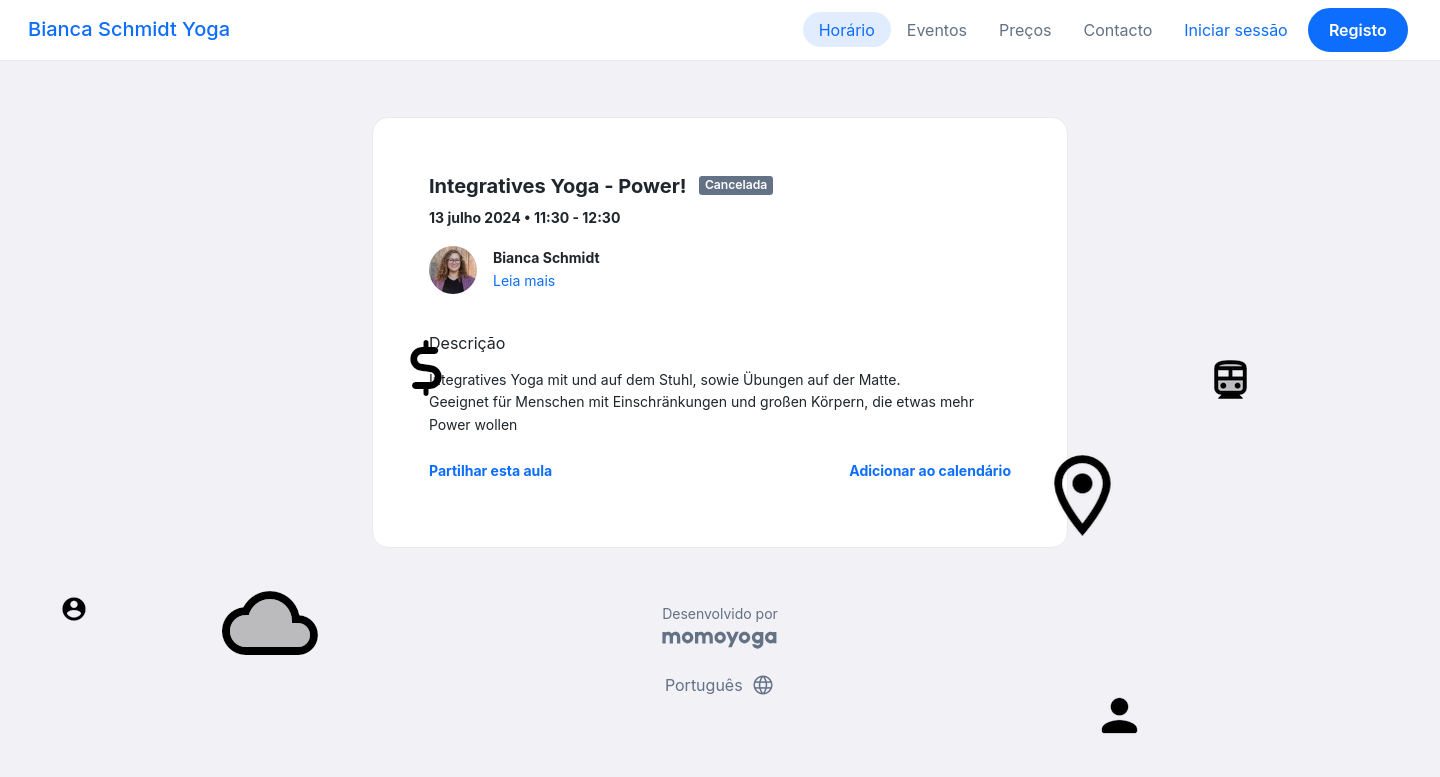 The width and height of the screenshot is (1440, 777). What do you see at coordinates (426, 368) in the screenshot?
I see `view pricing or payment options` at bounding box center [426, 368].